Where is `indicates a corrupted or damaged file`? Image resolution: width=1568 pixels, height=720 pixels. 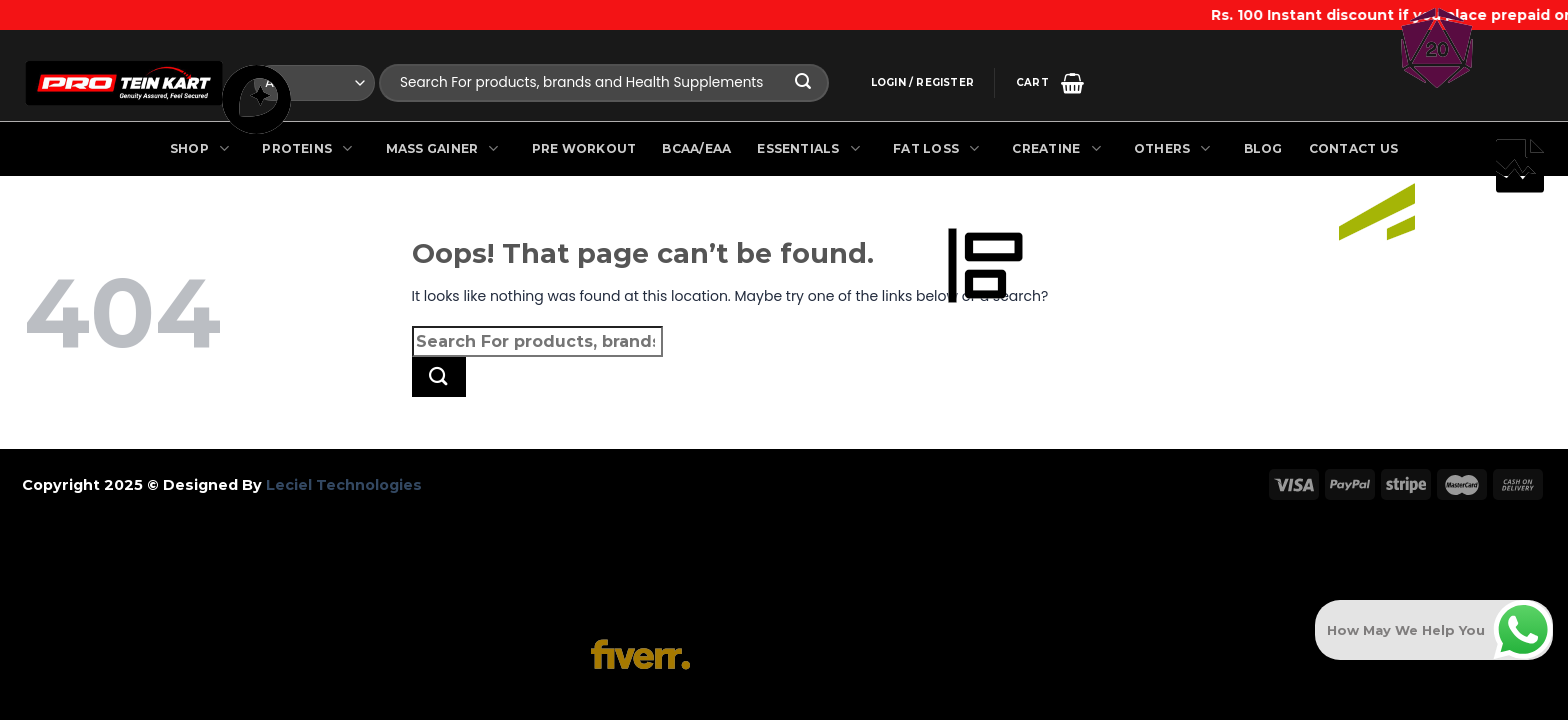
indicates a corrupted or damaged file is located at coordinates (1520, 166).